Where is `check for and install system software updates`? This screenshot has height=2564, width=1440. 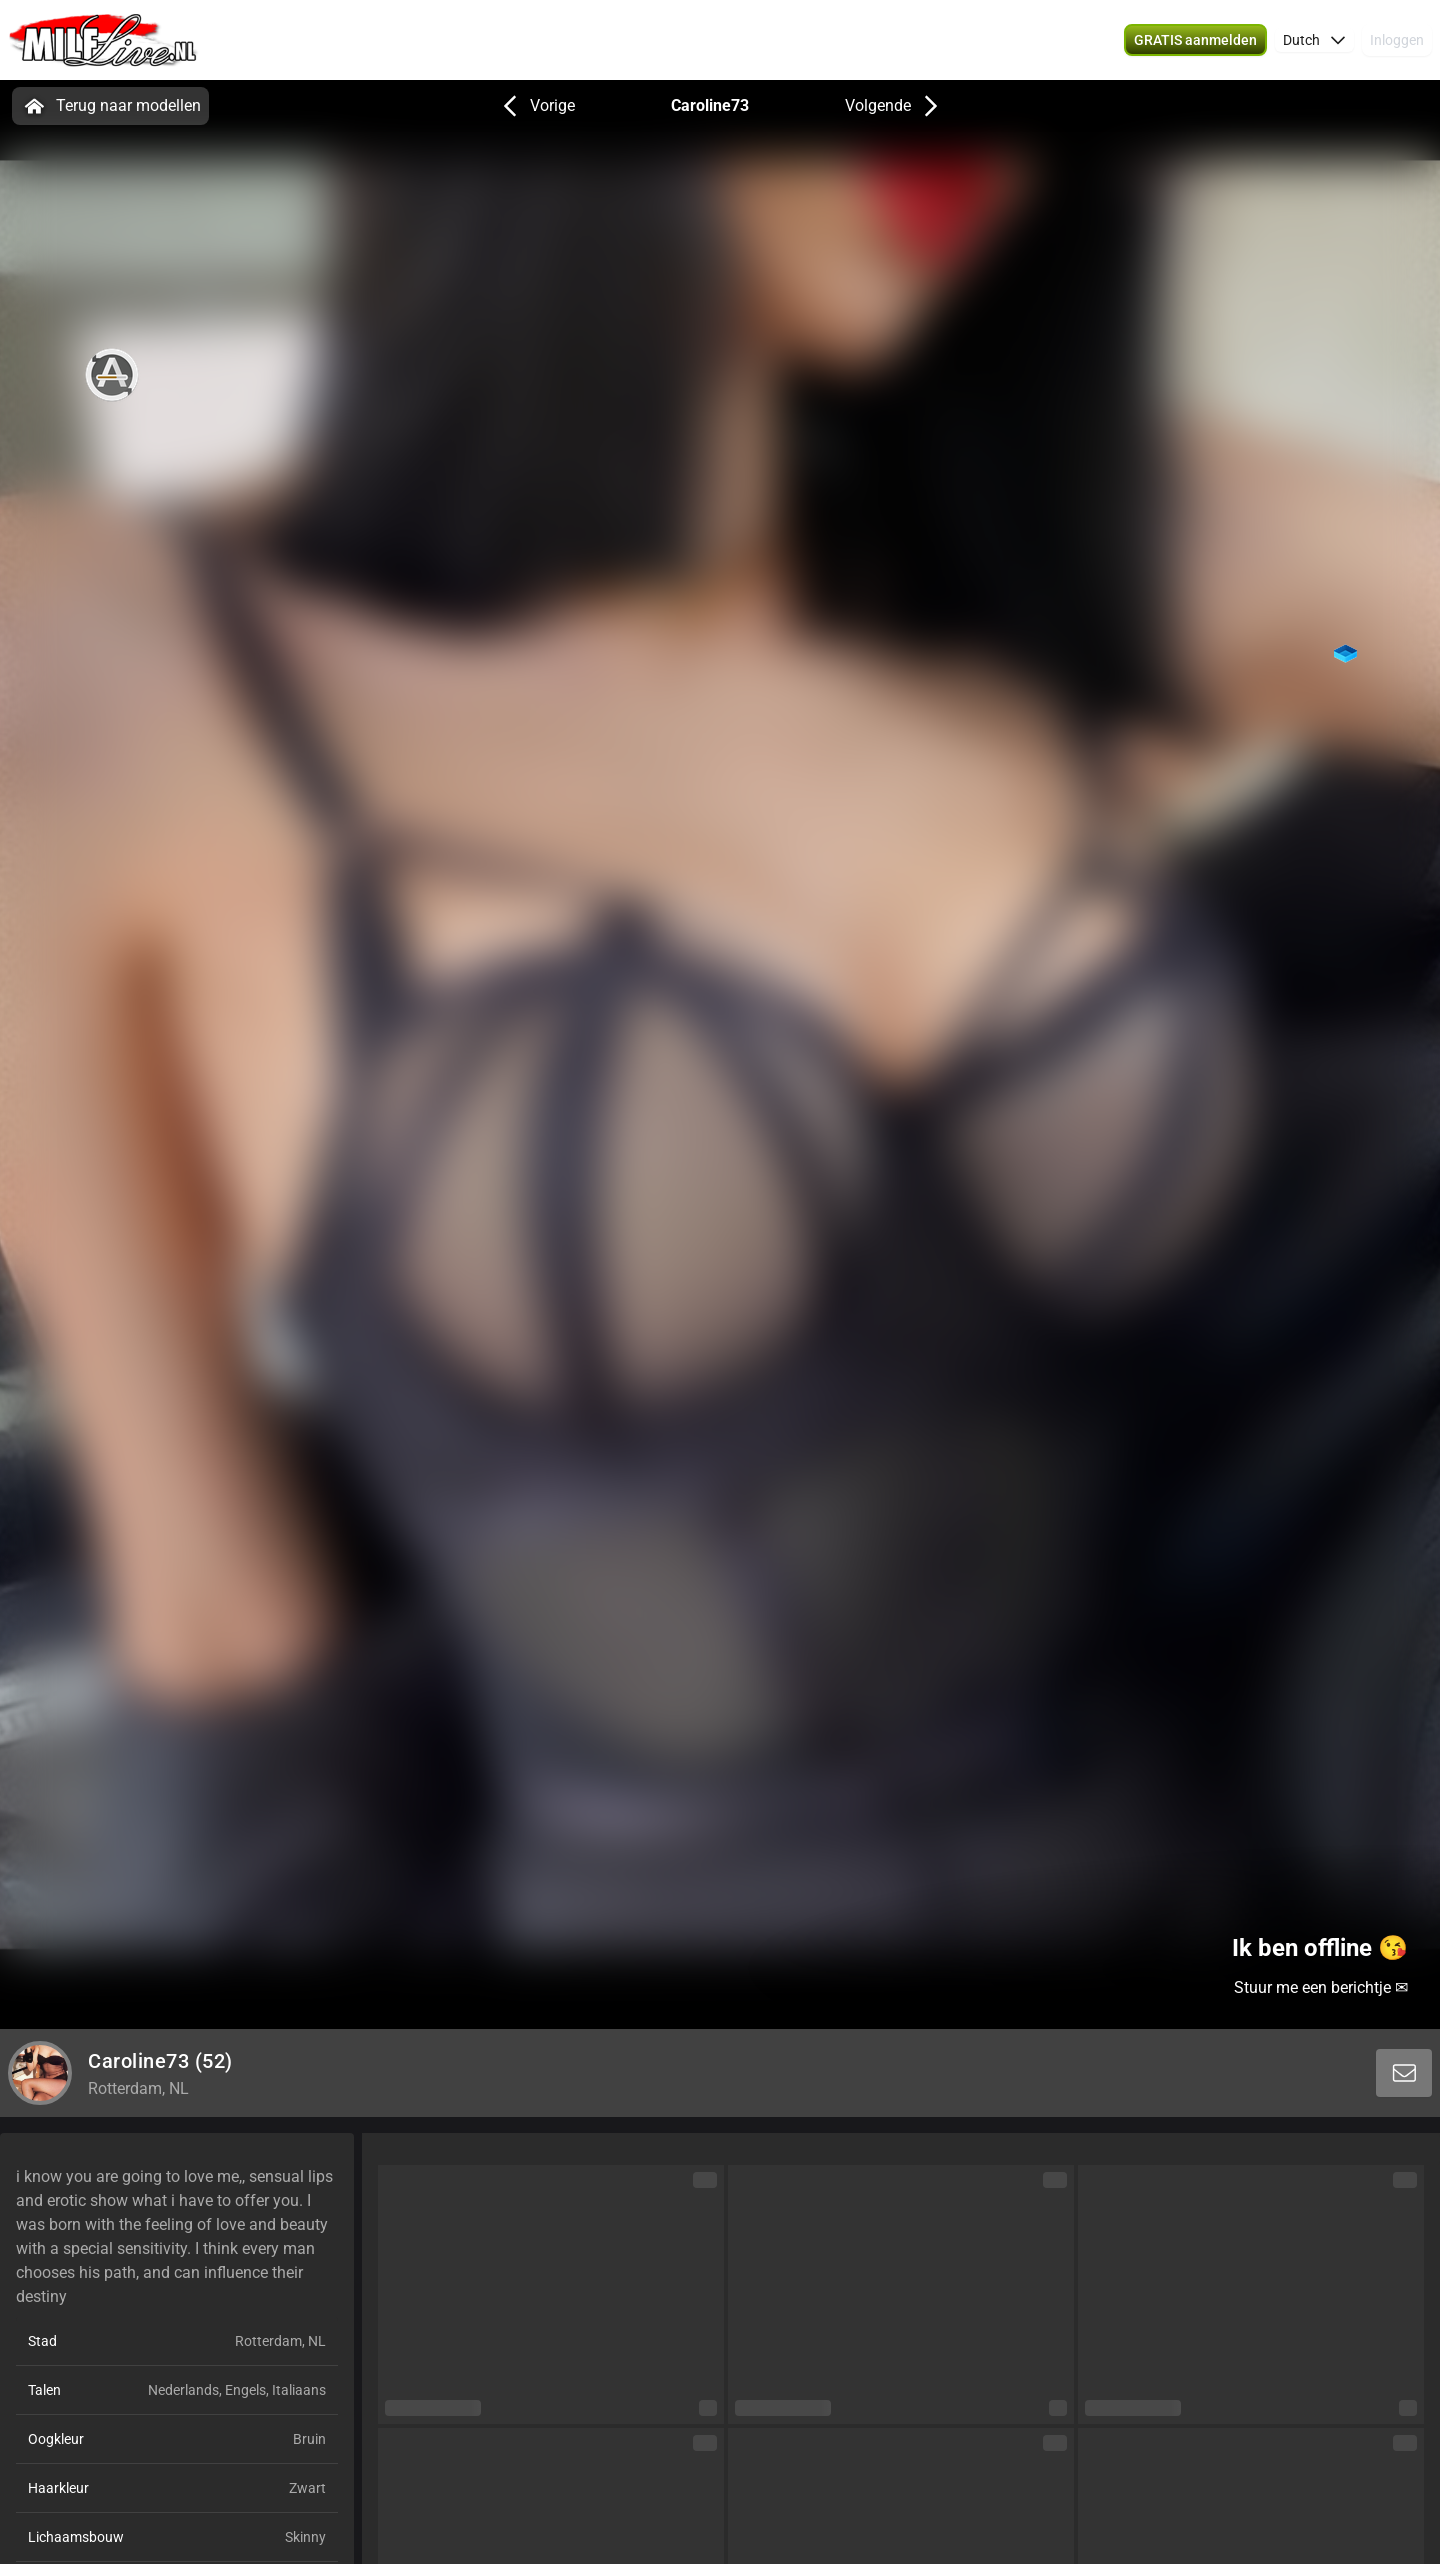 check for and install system software updates is located at coordinates (112, 375).